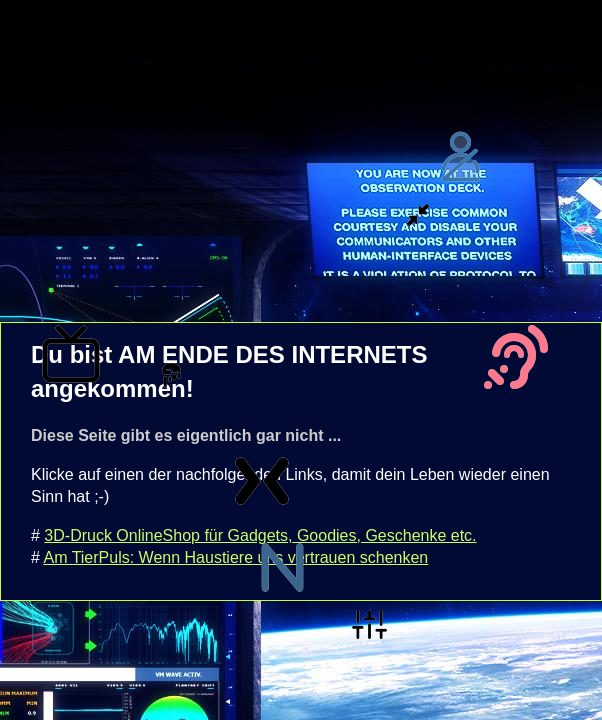  Describe the element at coordinates (262, 481) in the screenshot. I see `mixer streaming platform logo` at that location.